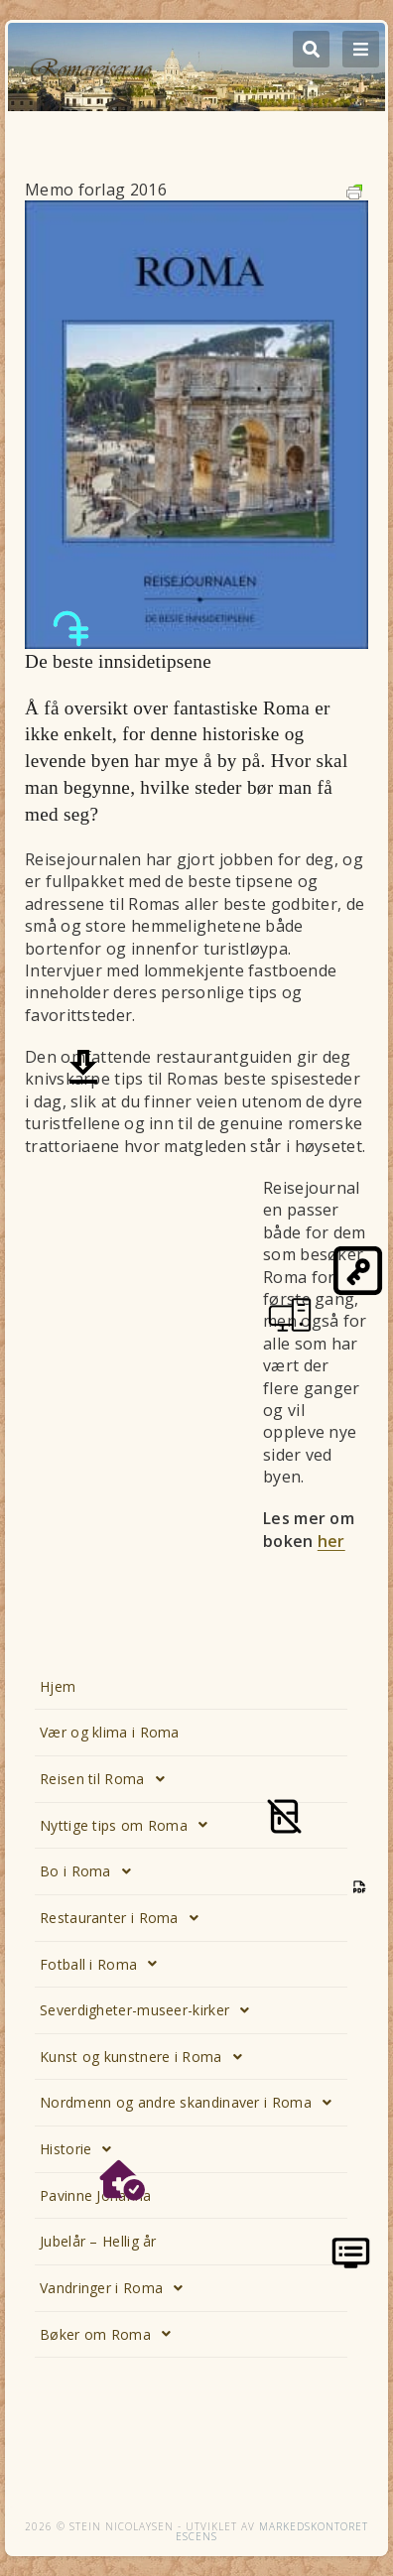  Describe the element at coordinates (357, 1270) in the screenshot. I see `access security or authentication settings` at that location.